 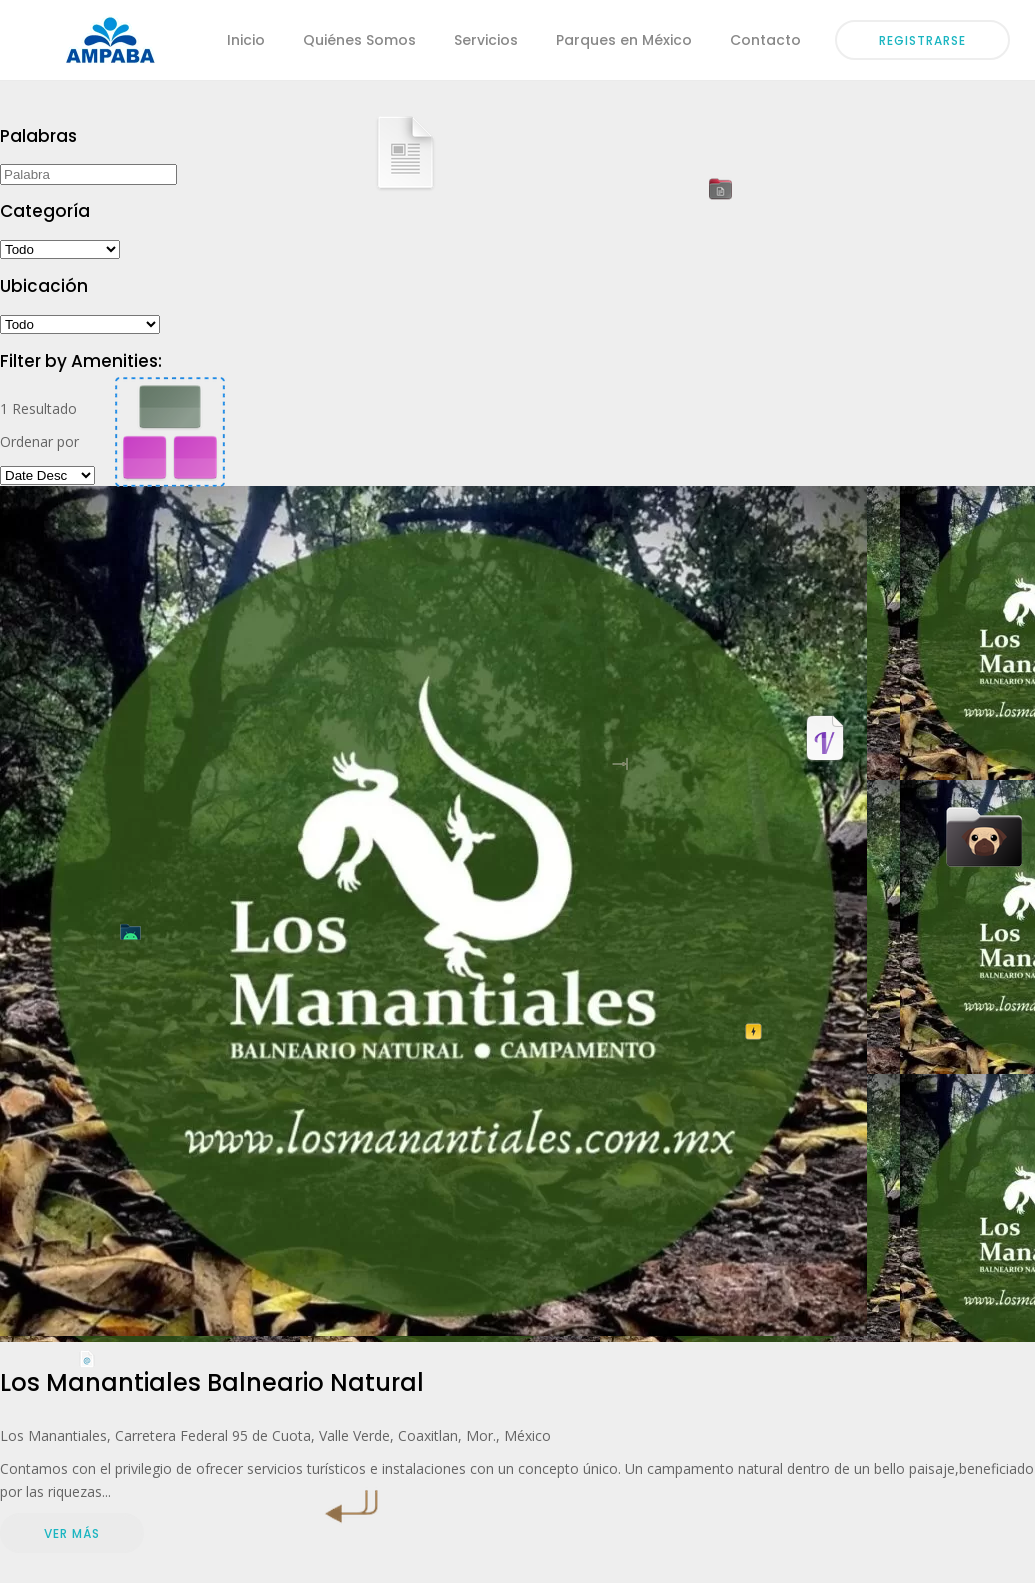 What do you see at coordinates (753, 1031) in the screenshot?
I see `access power and battery settings` at bounding box center [753, 1031].